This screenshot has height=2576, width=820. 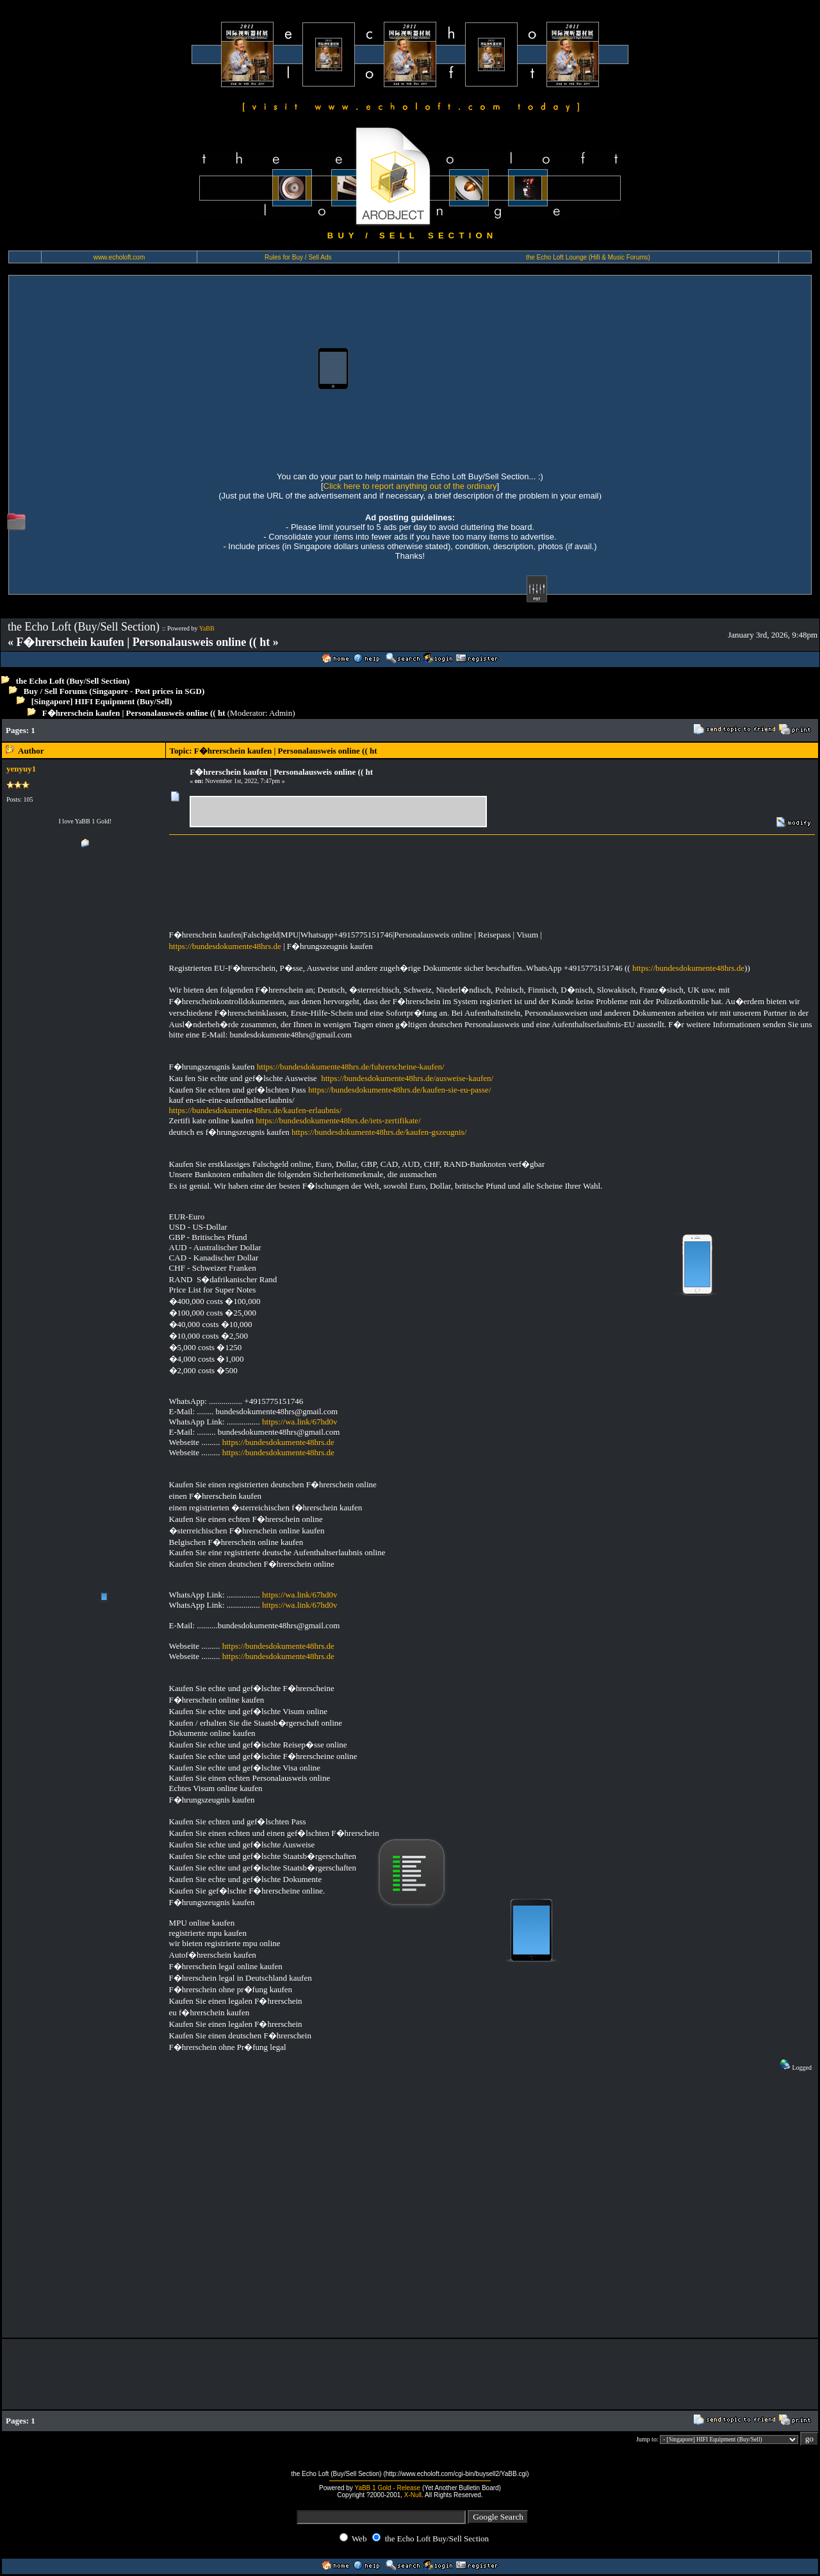 What do you see at coordinates (393, 178) in the screenshot?
I see `open an augmented reality file or object` at bounding box center [393, 178].